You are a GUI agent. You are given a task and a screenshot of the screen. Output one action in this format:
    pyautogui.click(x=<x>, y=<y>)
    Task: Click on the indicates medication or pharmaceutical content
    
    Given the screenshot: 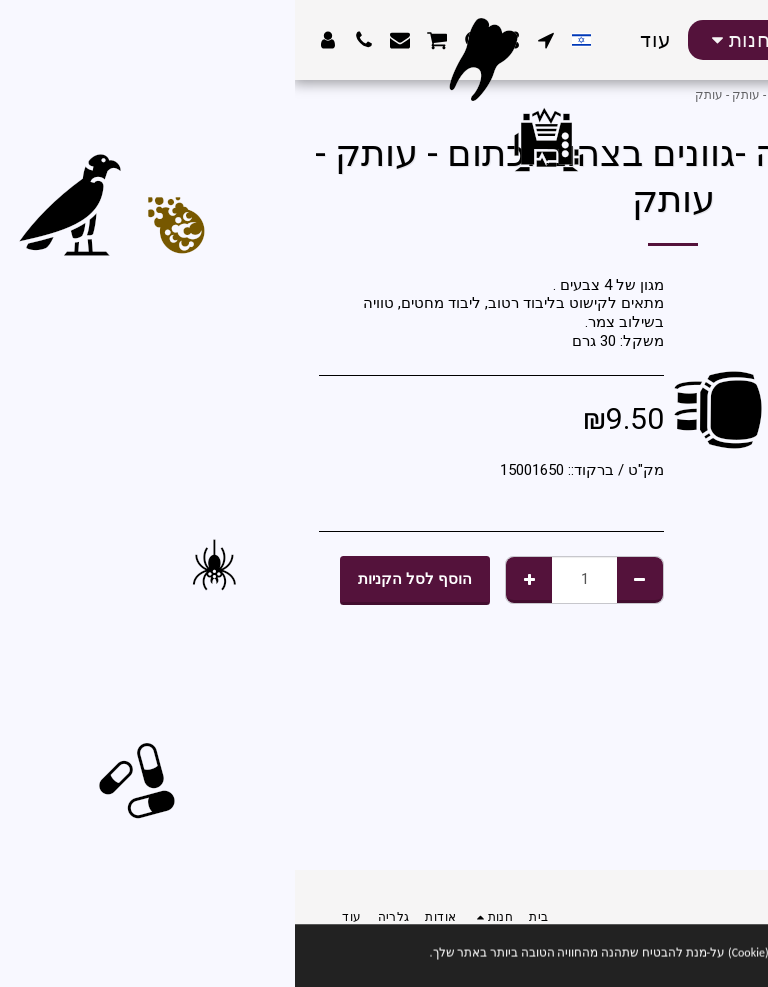 What is the action you would take?
    pyautogui.click(x=136, y=780)
    